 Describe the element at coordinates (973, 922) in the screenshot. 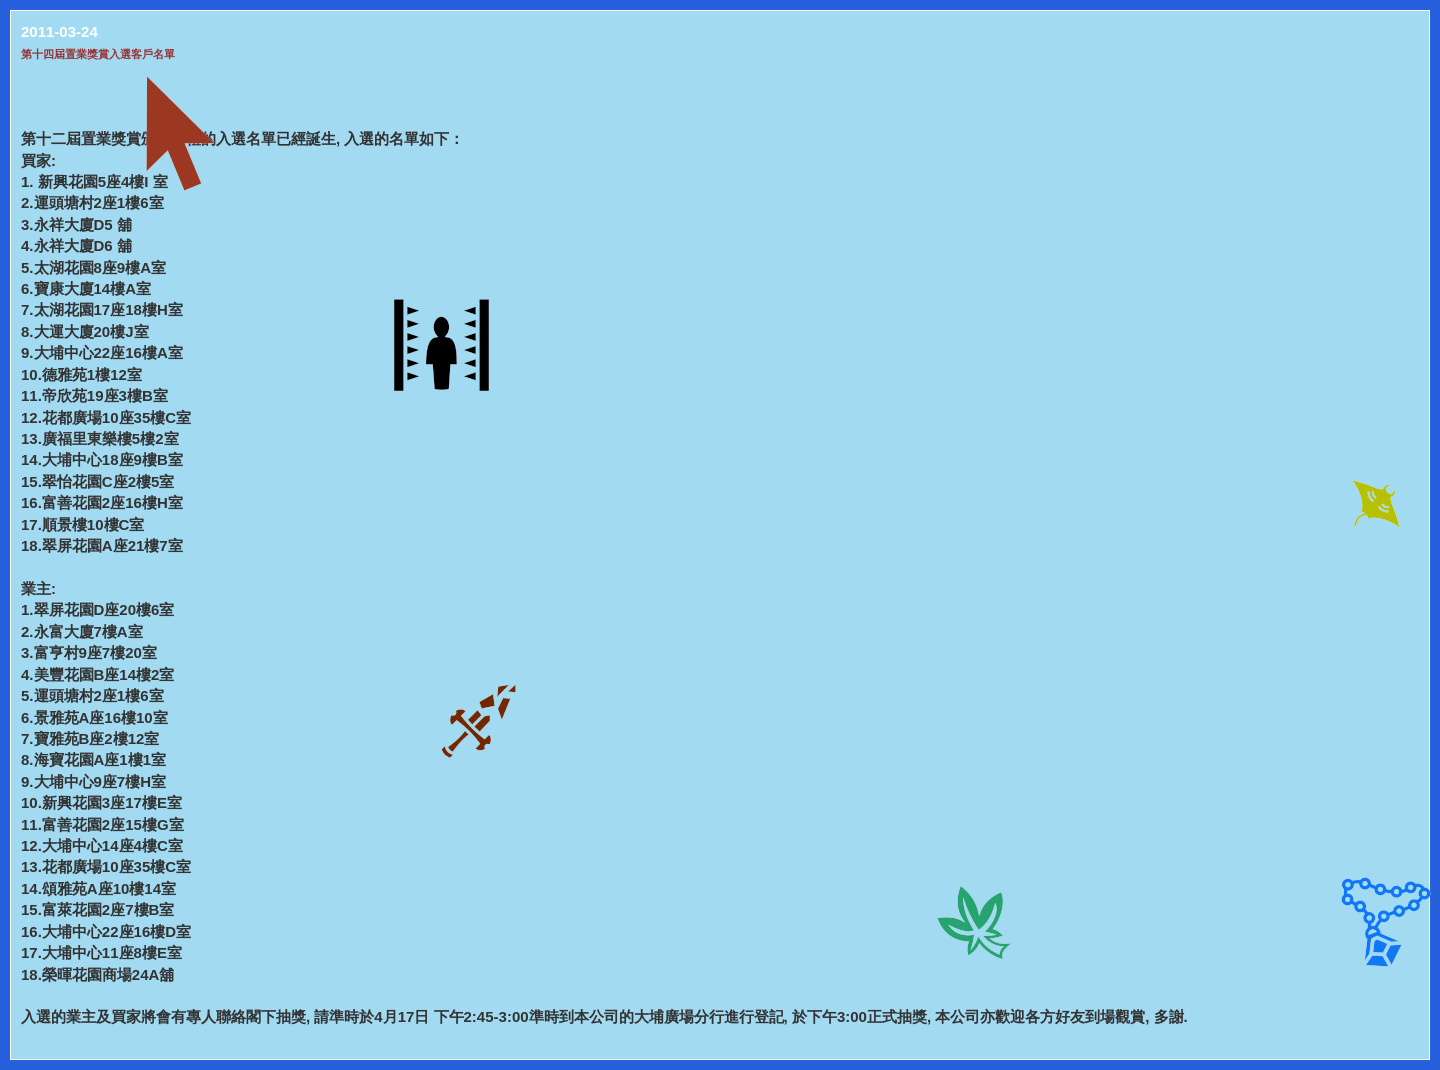

I see `represents nature or environmental content` at that location.